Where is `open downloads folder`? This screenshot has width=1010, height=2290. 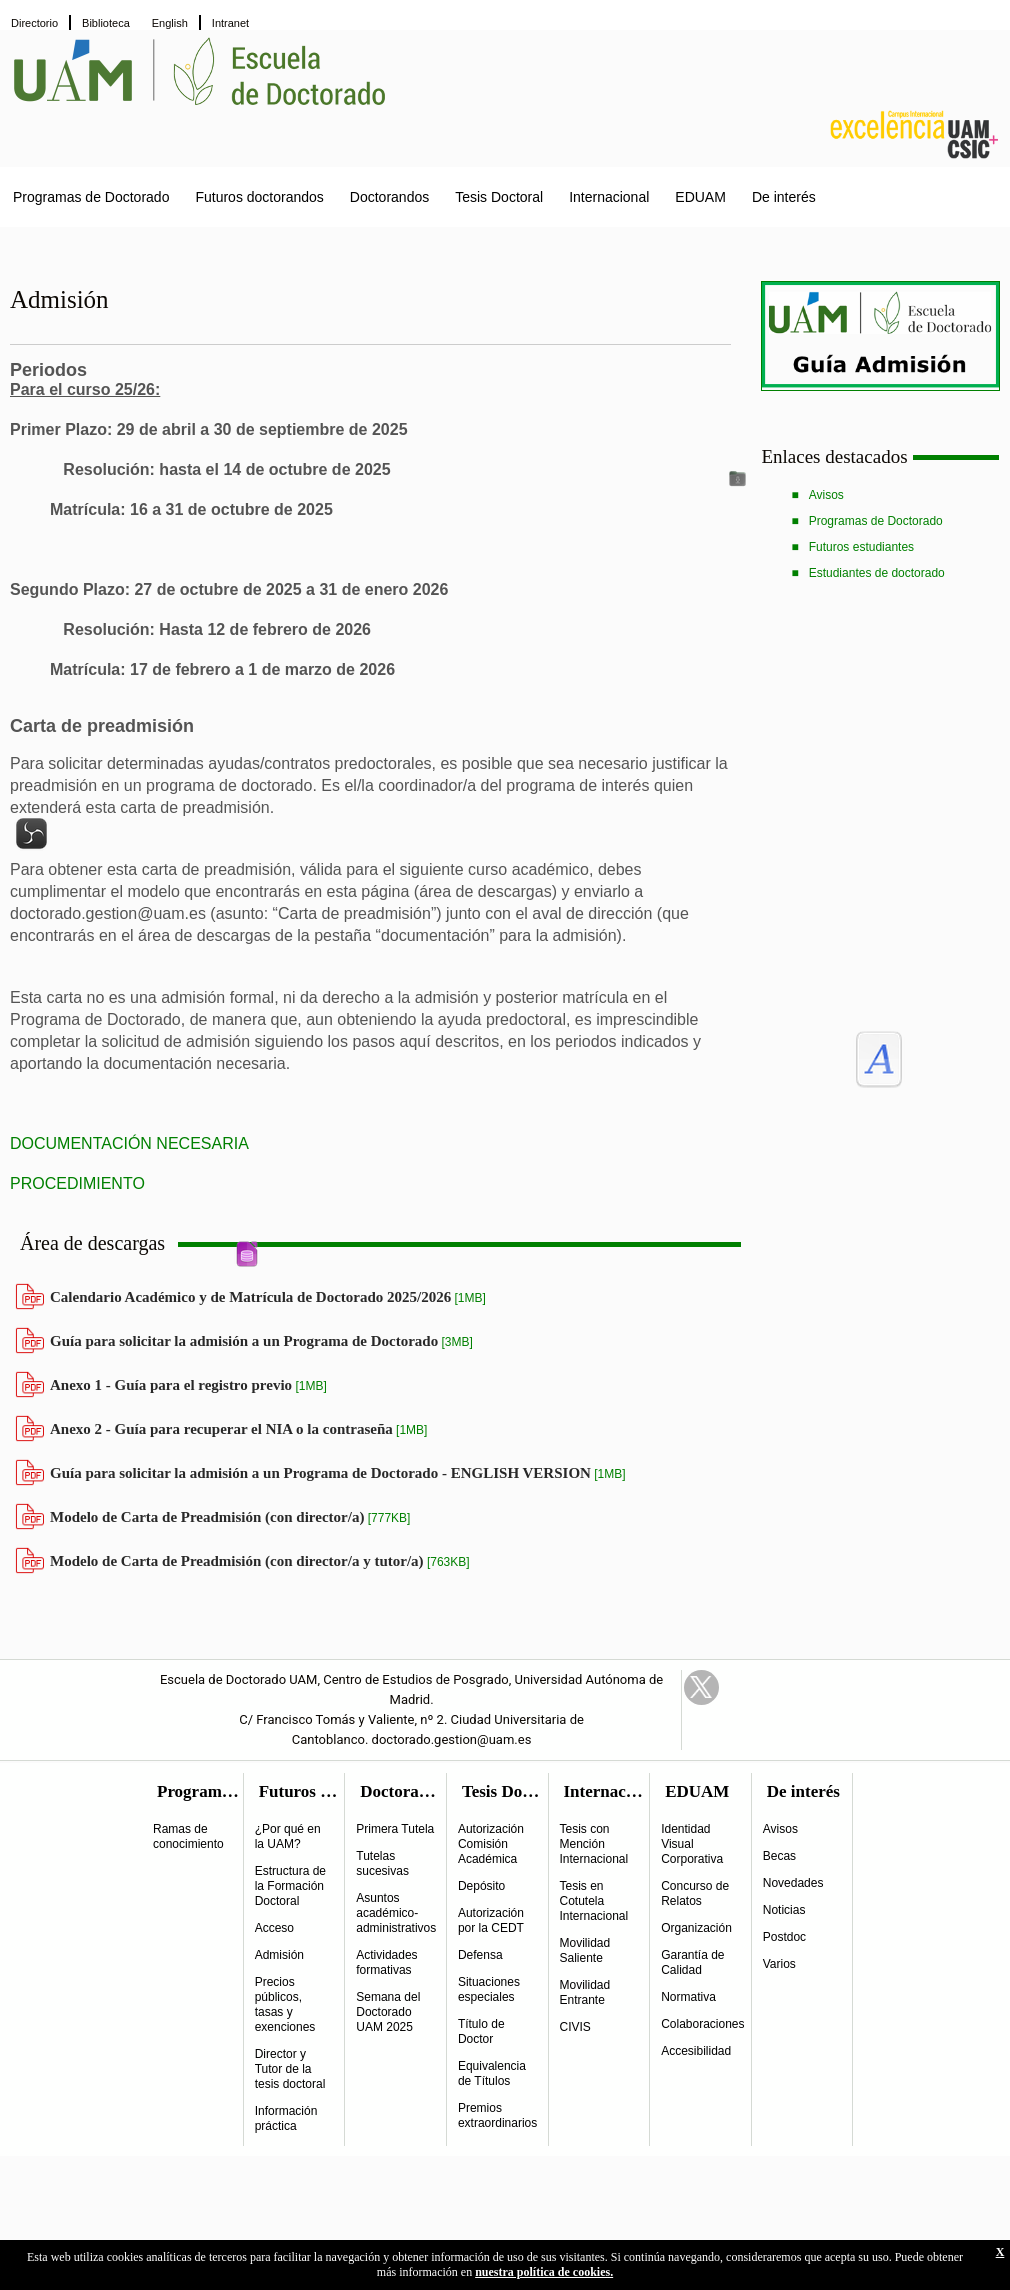
open downloads folder is located at coordinates (737, 478).